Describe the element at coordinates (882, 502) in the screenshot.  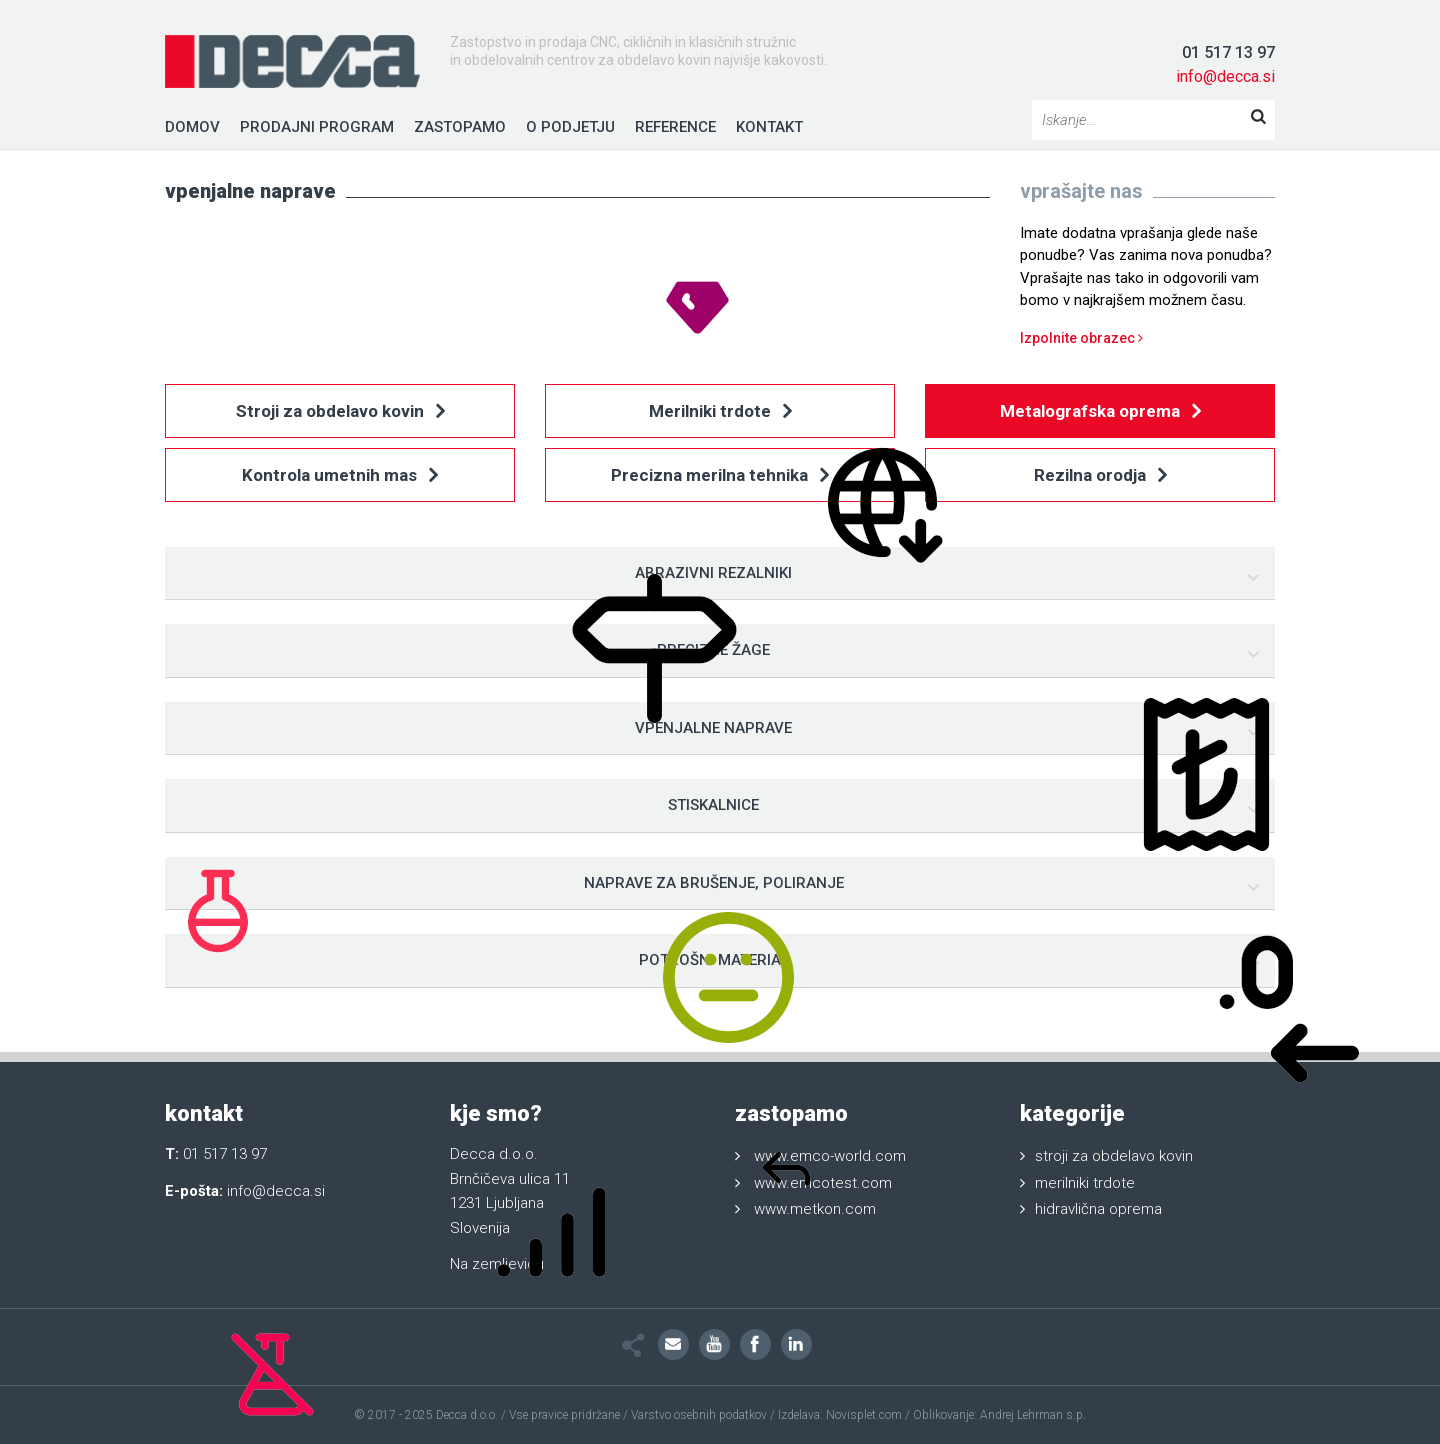
I see `download from the web` at that location.